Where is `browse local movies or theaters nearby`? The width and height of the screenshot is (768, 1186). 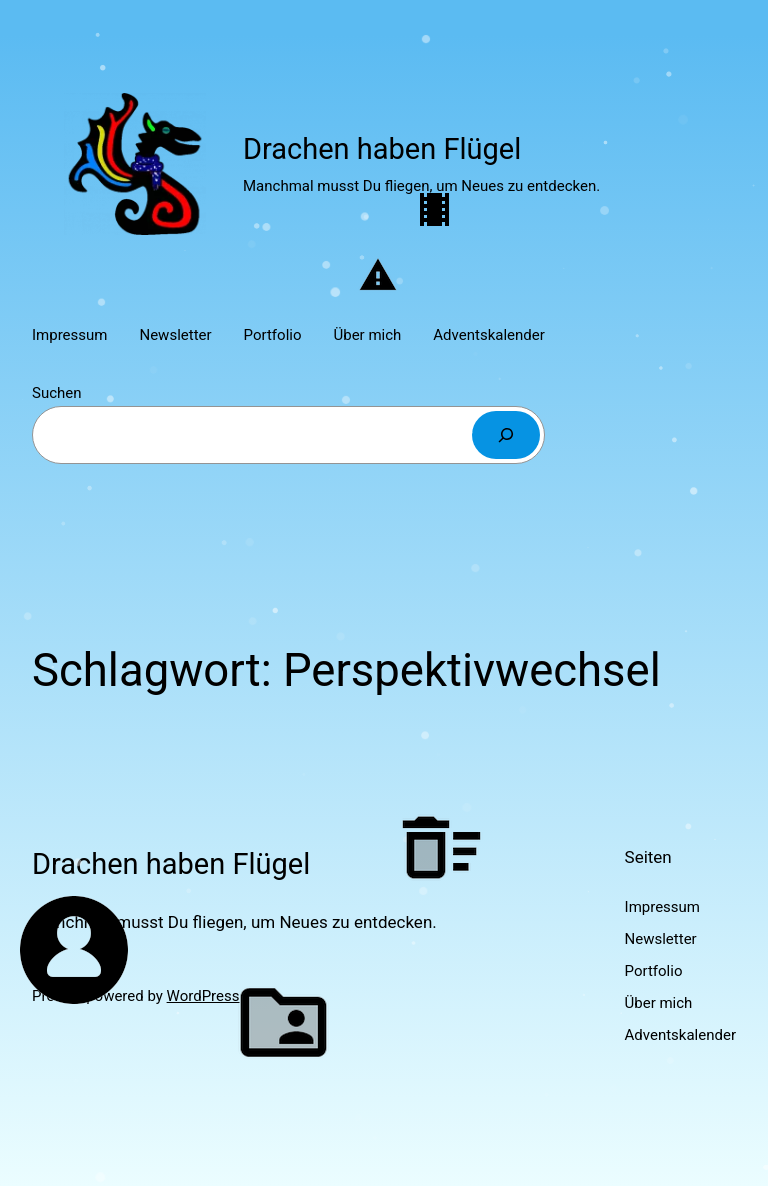
browse local movies or theaters nearby is located at coordinates (434, 209).